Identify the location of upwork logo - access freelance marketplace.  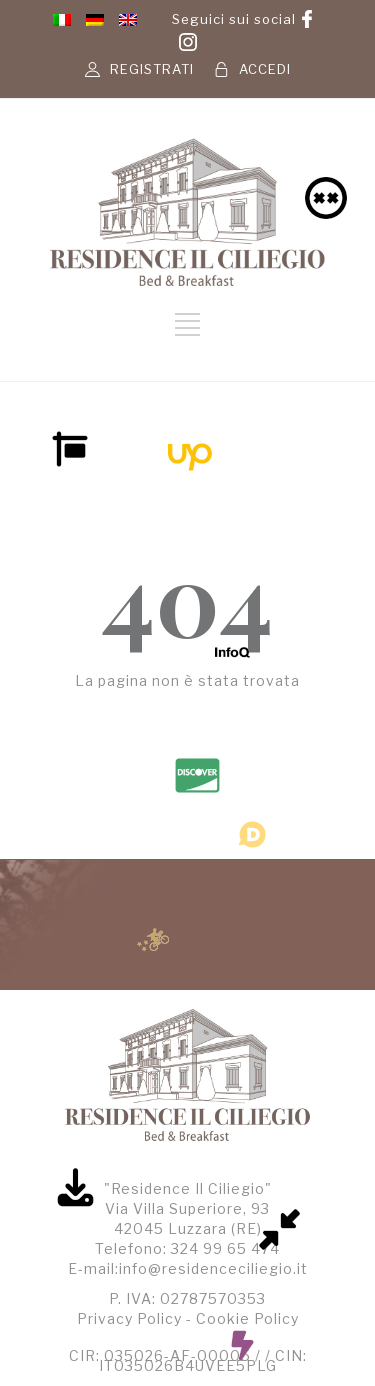
(190, 457).